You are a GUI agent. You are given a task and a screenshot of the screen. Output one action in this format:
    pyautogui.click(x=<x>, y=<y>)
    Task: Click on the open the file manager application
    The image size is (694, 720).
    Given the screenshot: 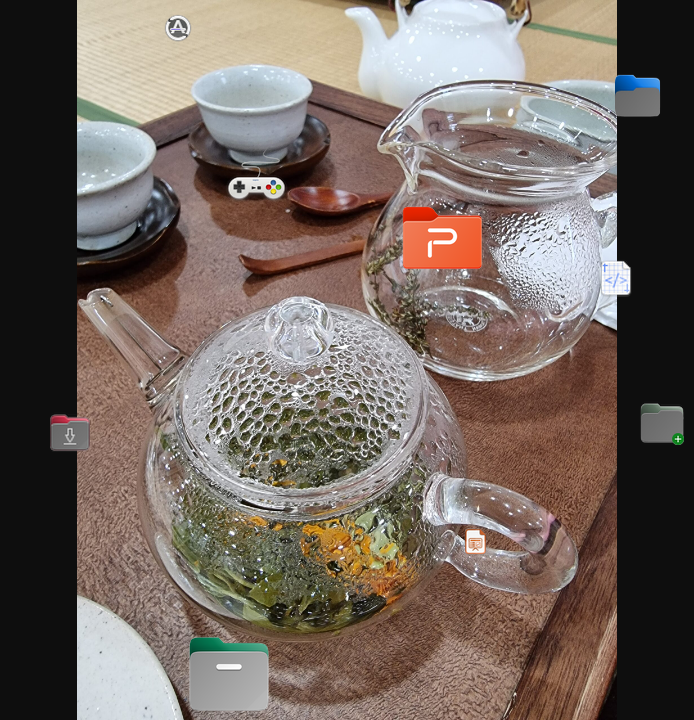 What is the action you would take?
    pyautogui.click(x=229, y=674)
    